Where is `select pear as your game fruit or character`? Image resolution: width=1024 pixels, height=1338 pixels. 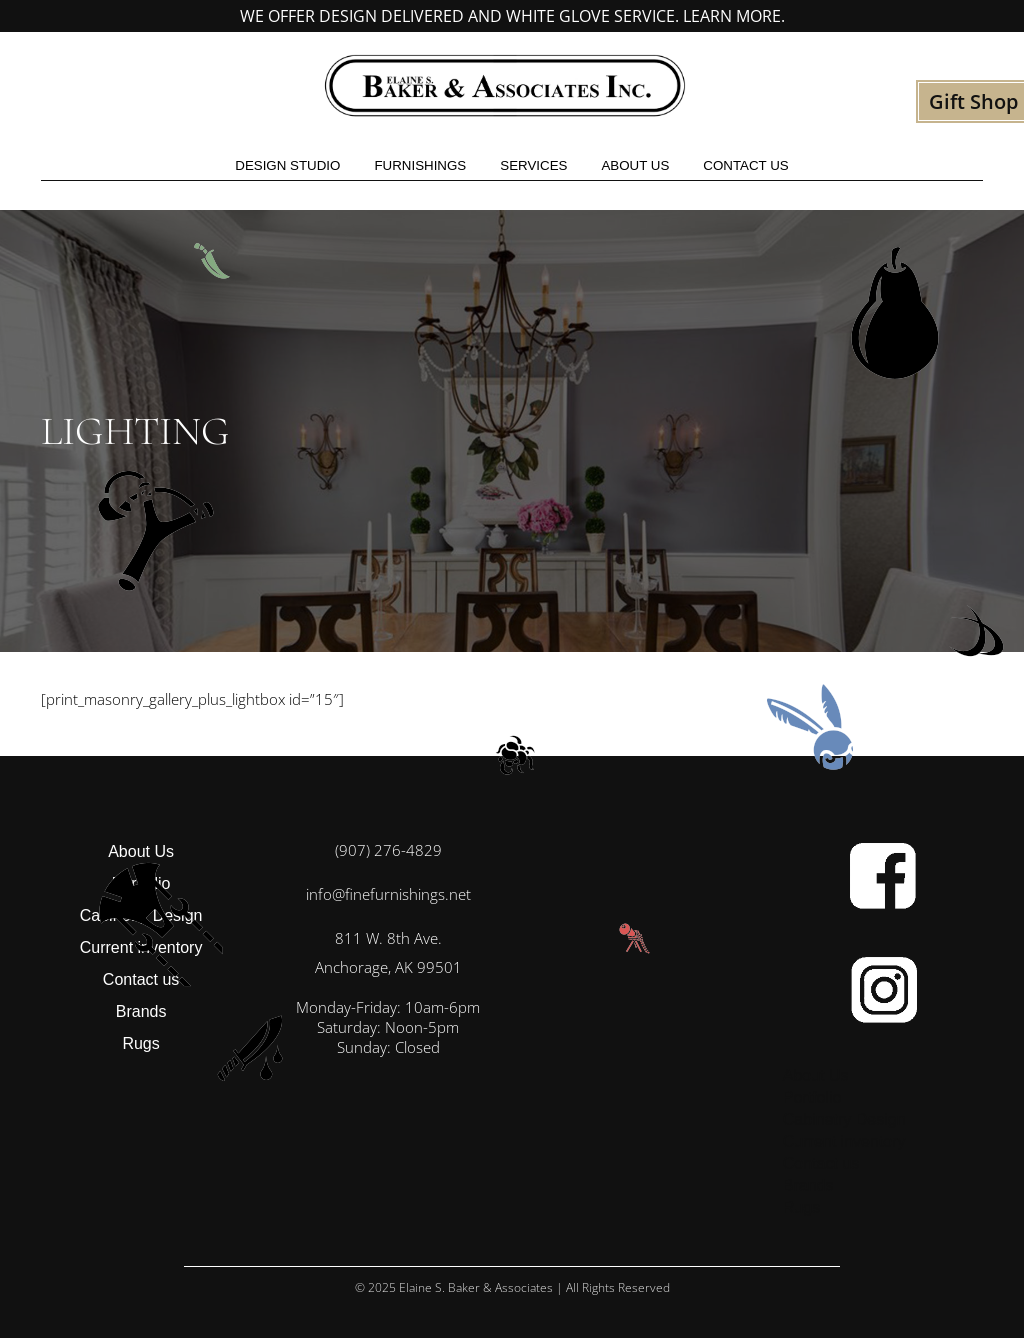
select pear as your game fruit or character is located at coordinates (895, 313).